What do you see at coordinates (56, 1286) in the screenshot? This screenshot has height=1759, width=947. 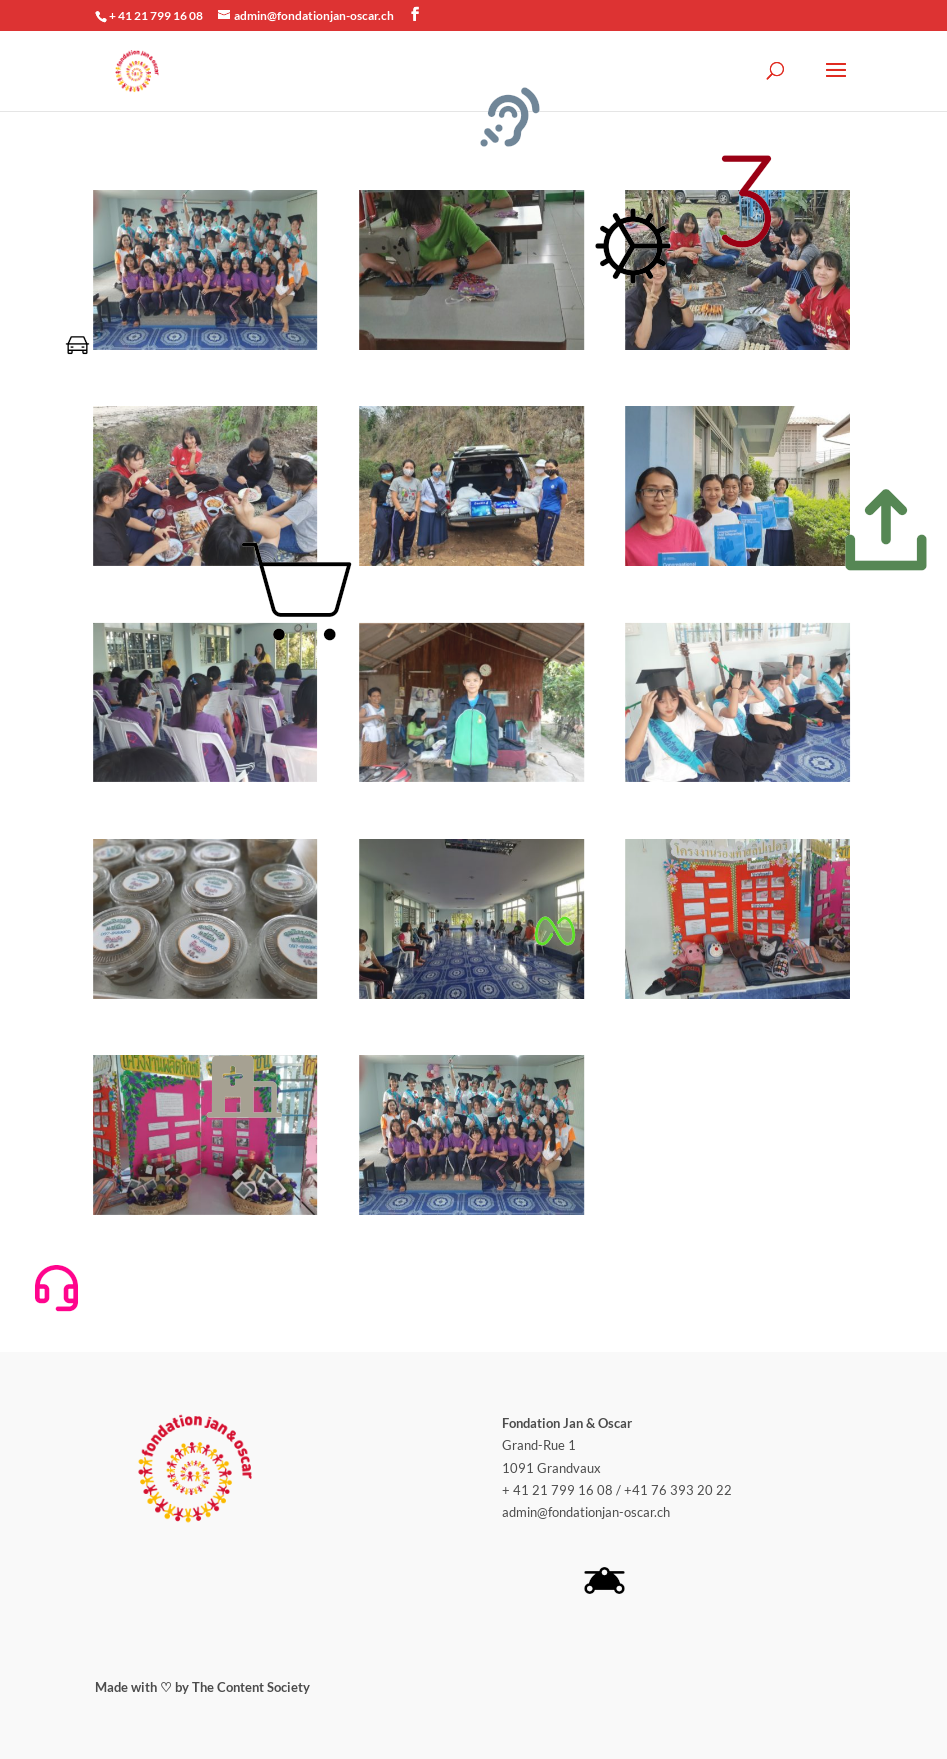 I see `contact customer support` at bounding box center [56, 1286].